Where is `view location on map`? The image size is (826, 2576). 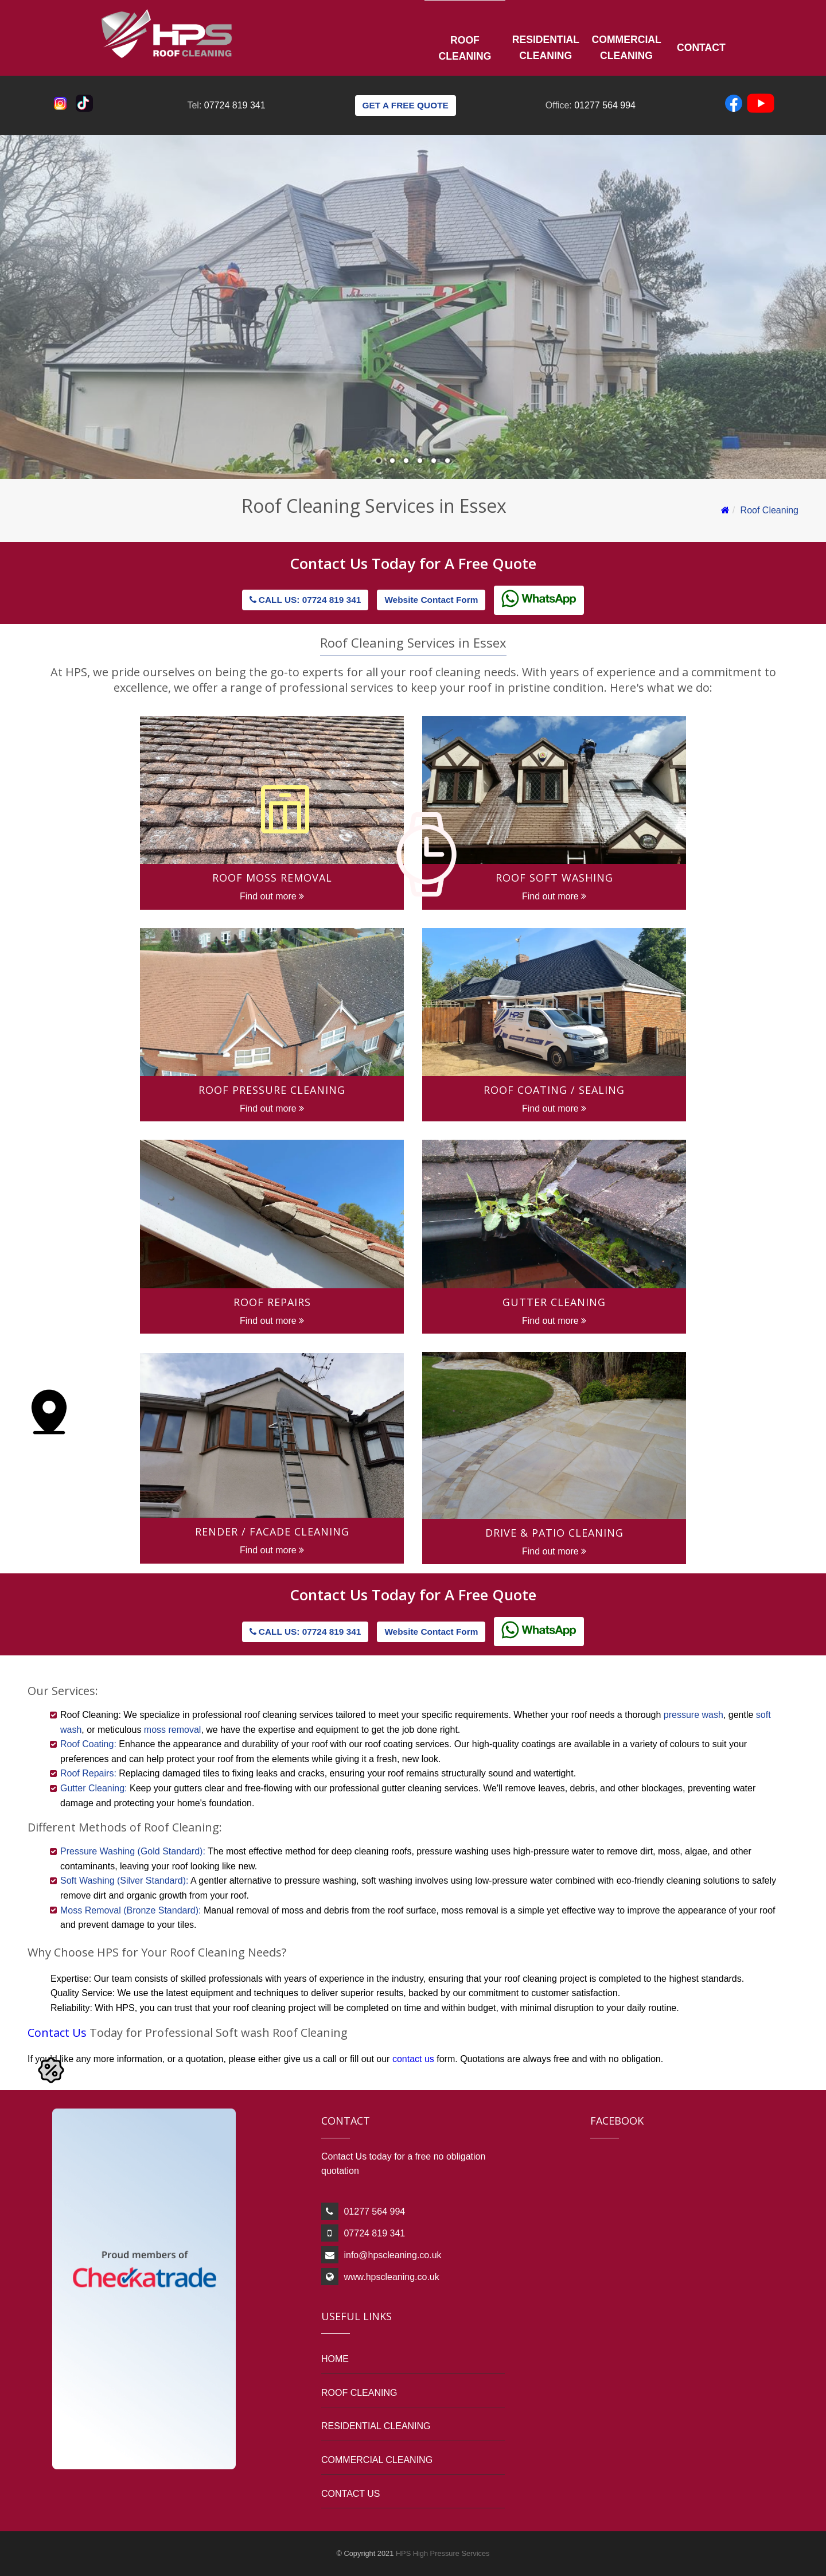
view location on map is located at coordinates (49, 1412).